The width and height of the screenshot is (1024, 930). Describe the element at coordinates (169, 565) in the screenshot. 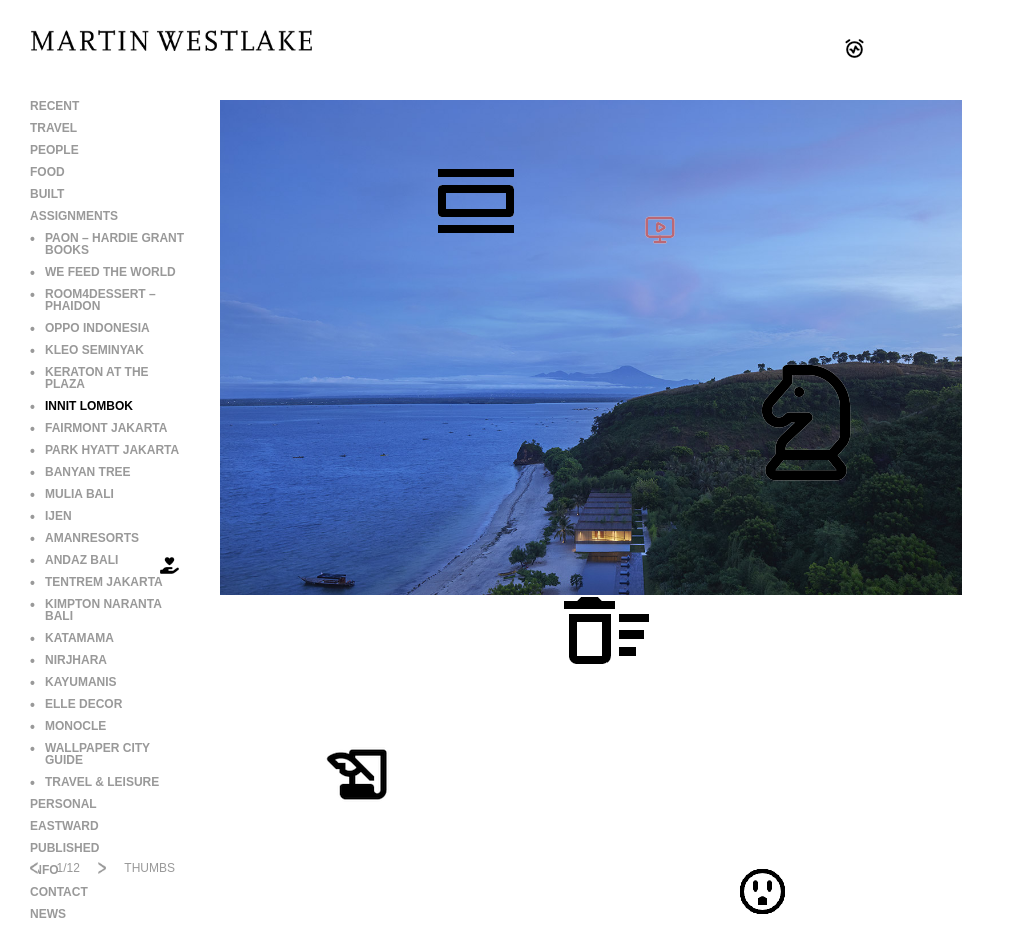

I see `access donation or charitable giving options` at that location.